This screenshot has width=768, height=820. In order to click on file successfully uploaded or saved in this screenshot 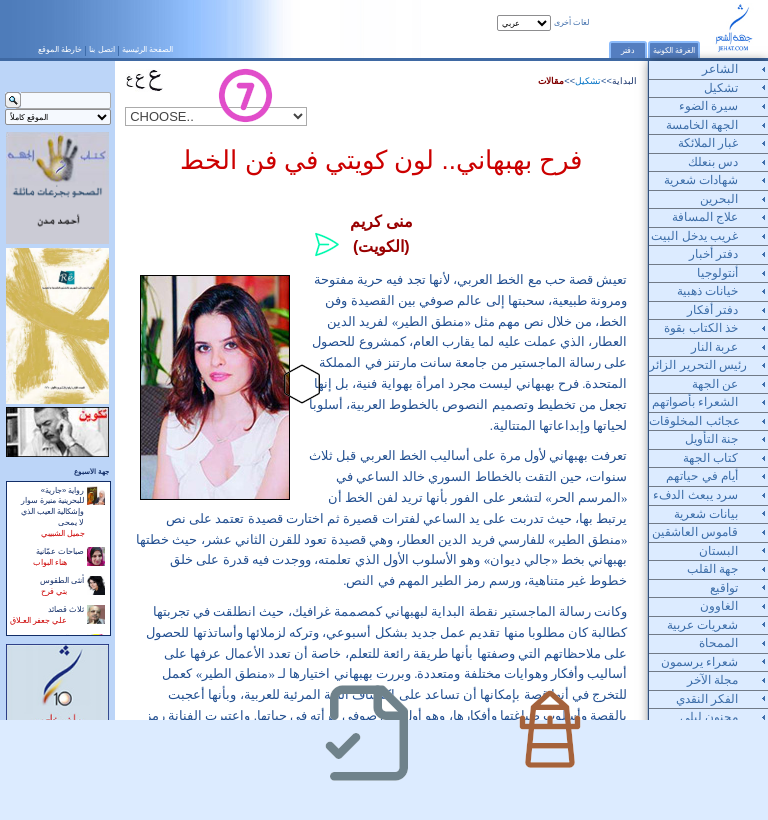, I will do `click(369, 733)`.